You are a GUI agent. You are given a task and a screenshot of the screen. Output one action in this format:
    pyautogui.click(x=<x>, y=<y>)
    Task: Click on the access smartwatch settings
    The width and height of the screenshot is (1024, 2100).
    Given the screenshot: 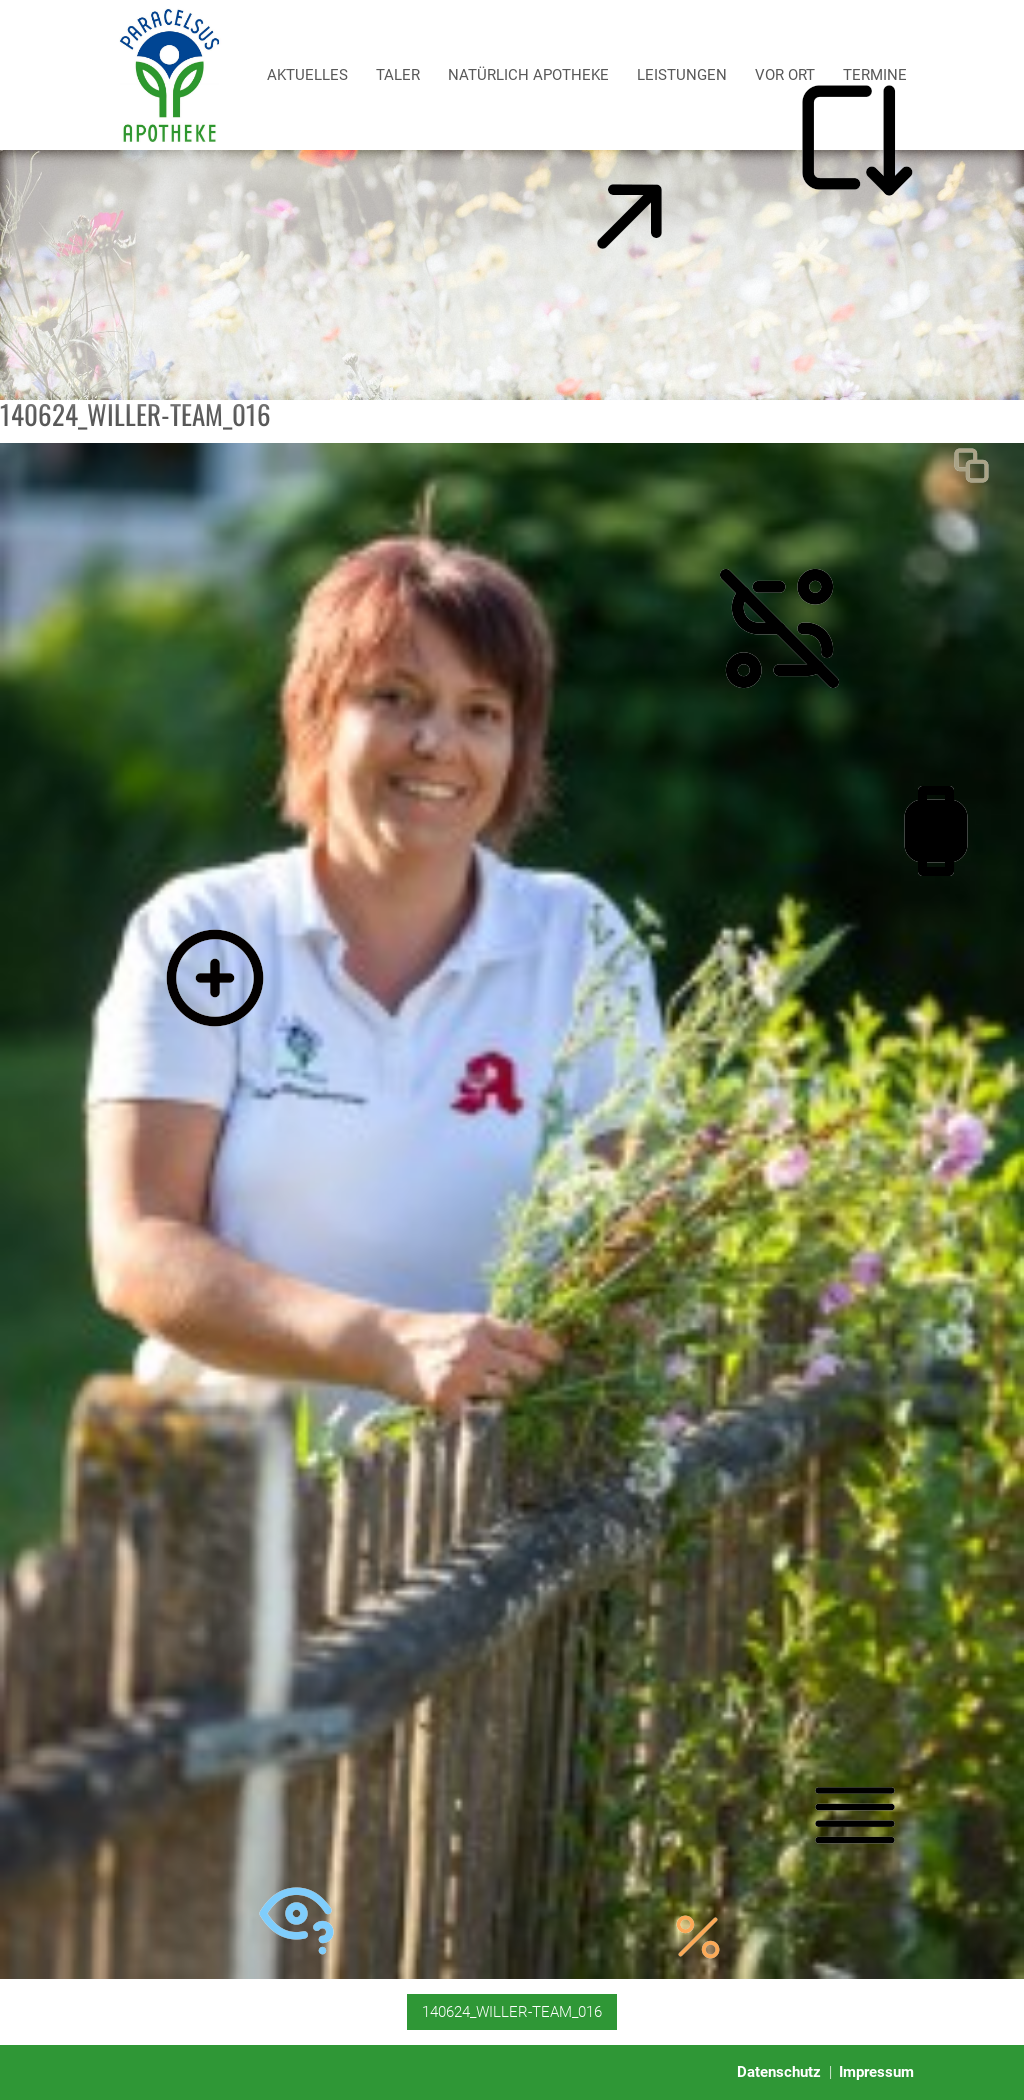 What is the action you would take?
    pyautogui.click(x=936, y=831)
    